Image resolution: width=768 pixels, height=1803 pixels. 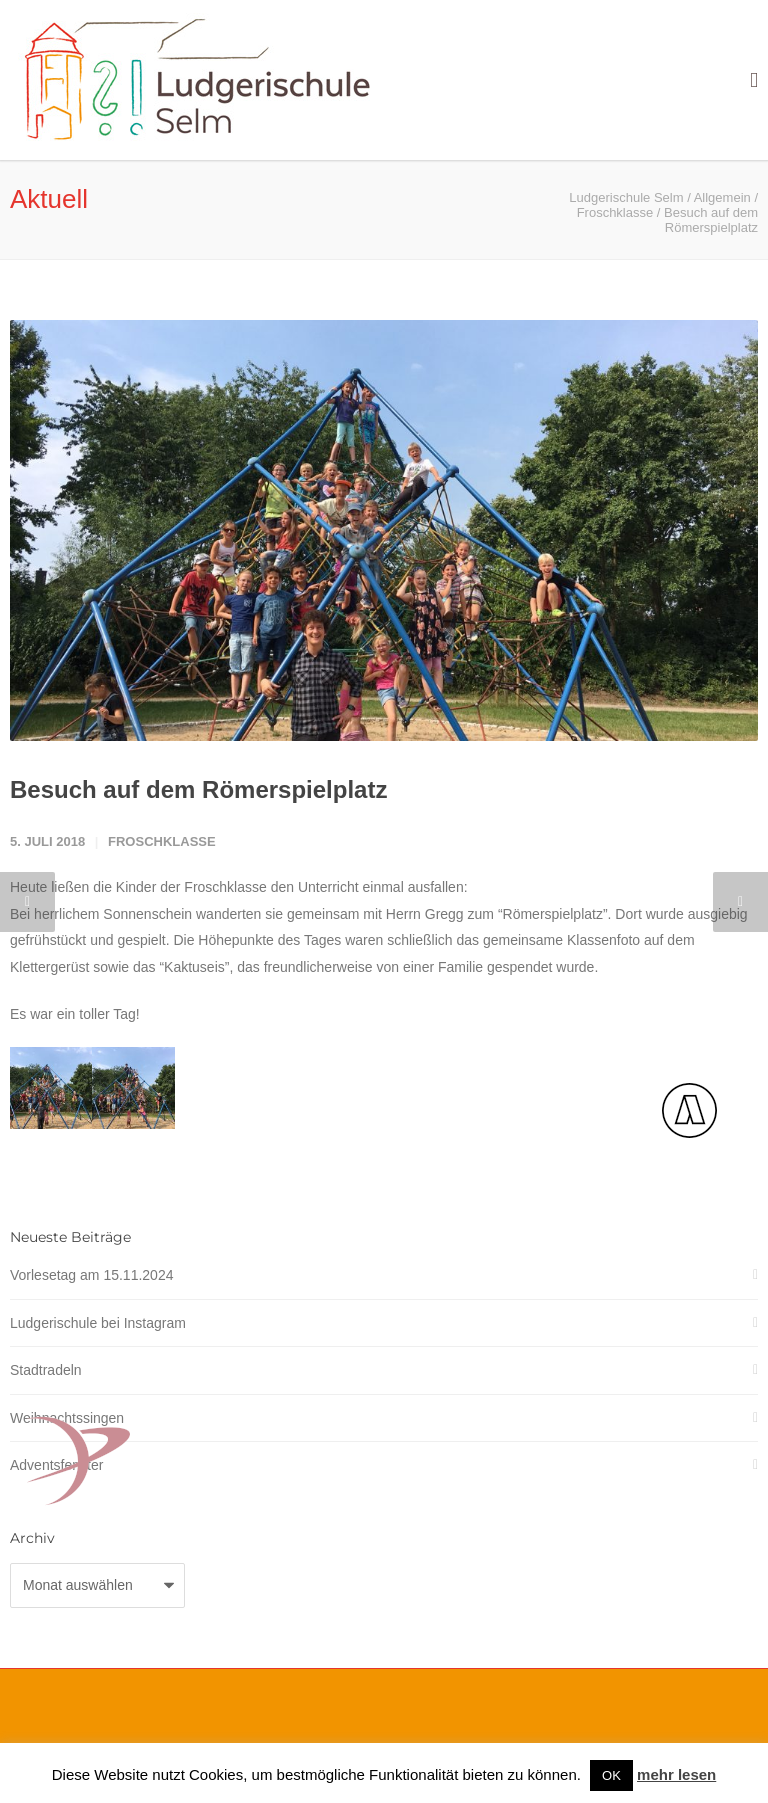 I want to click on open akiflow productivity app, so click(x=689, y=1110).